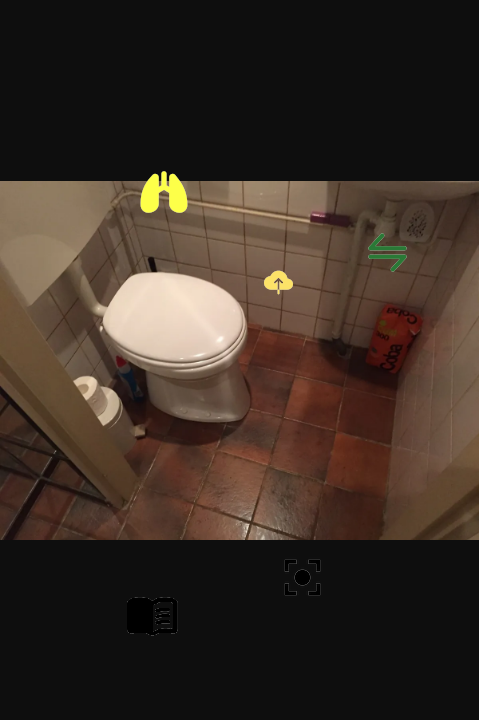 The height and width of the screenshot is (720, 479). Describe the element at coordinates (302, 577) in the screenshot. I see `center focus on the current subject` at that location.